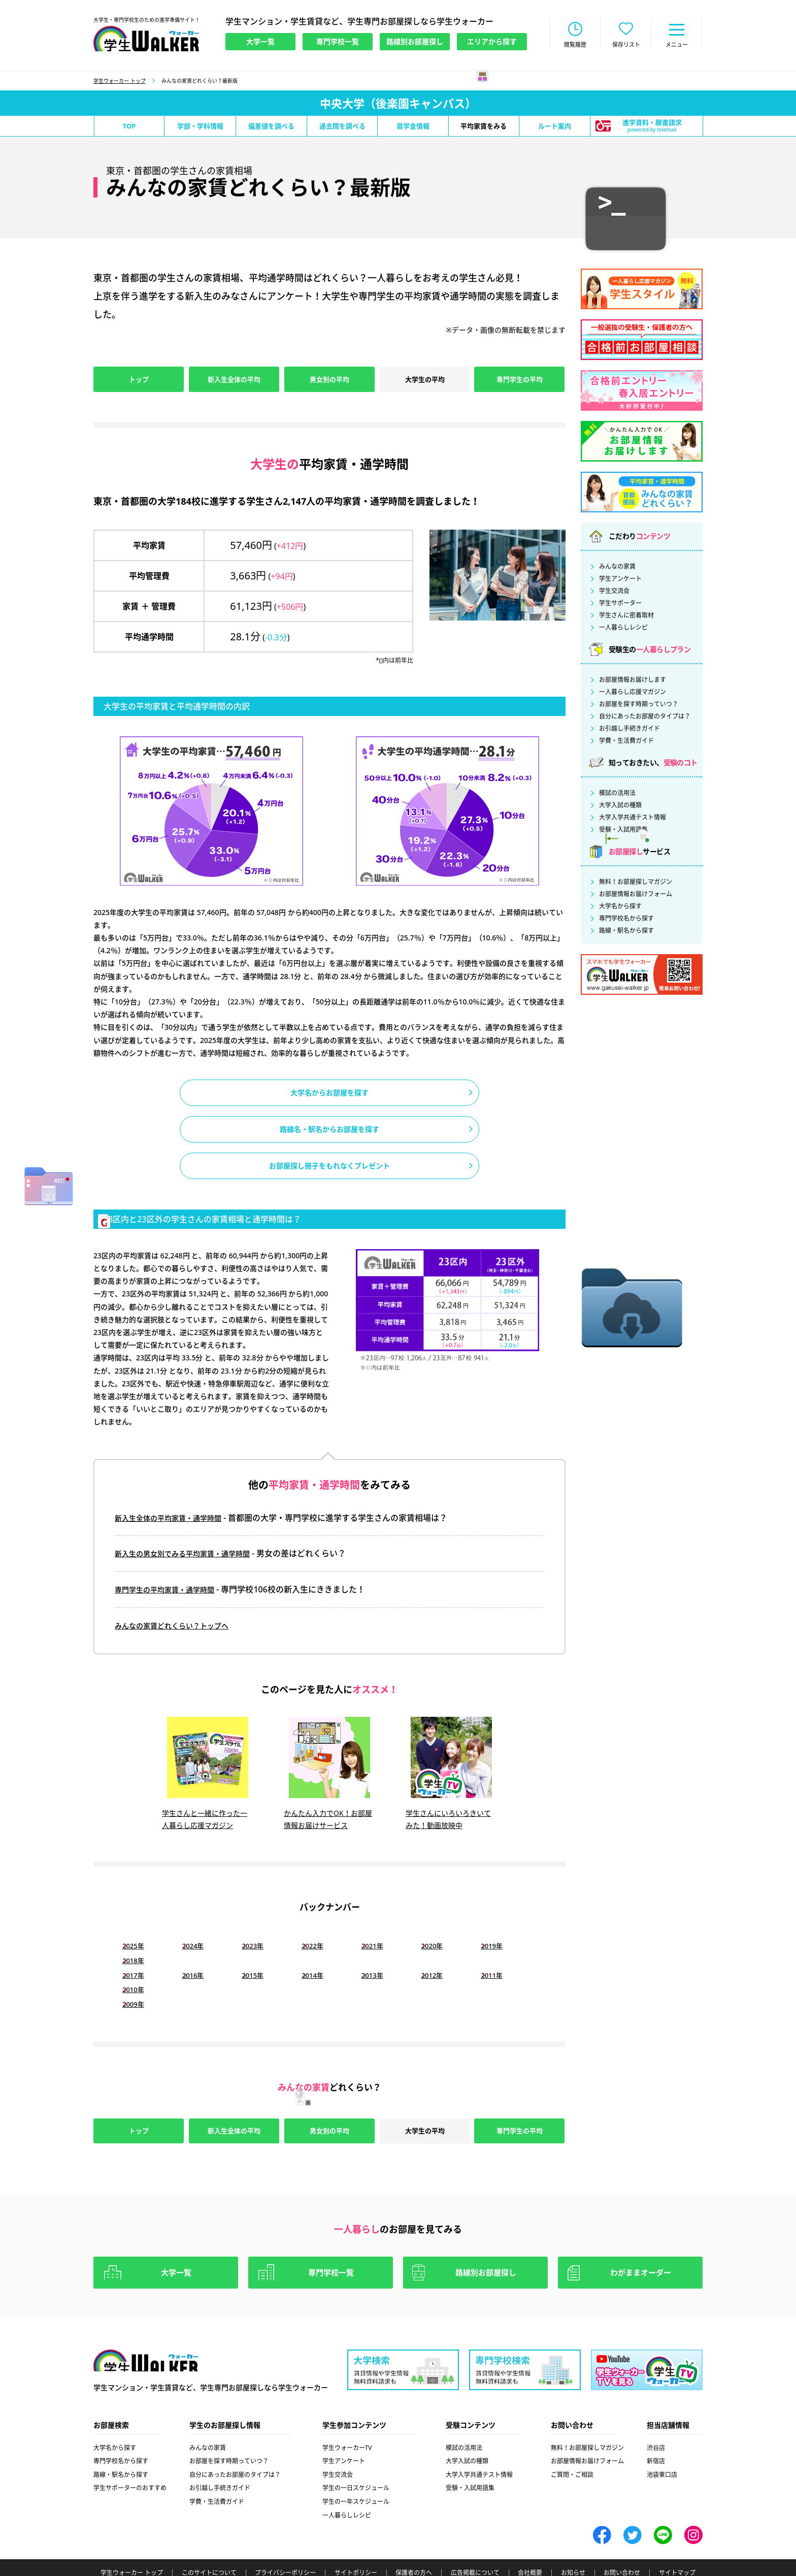 The image size is (796, 2576). What do you see at coordinates (612, 838) in the screenshot?
I see `go to the first item in a list or sequence` at bounding box center [612, 838].